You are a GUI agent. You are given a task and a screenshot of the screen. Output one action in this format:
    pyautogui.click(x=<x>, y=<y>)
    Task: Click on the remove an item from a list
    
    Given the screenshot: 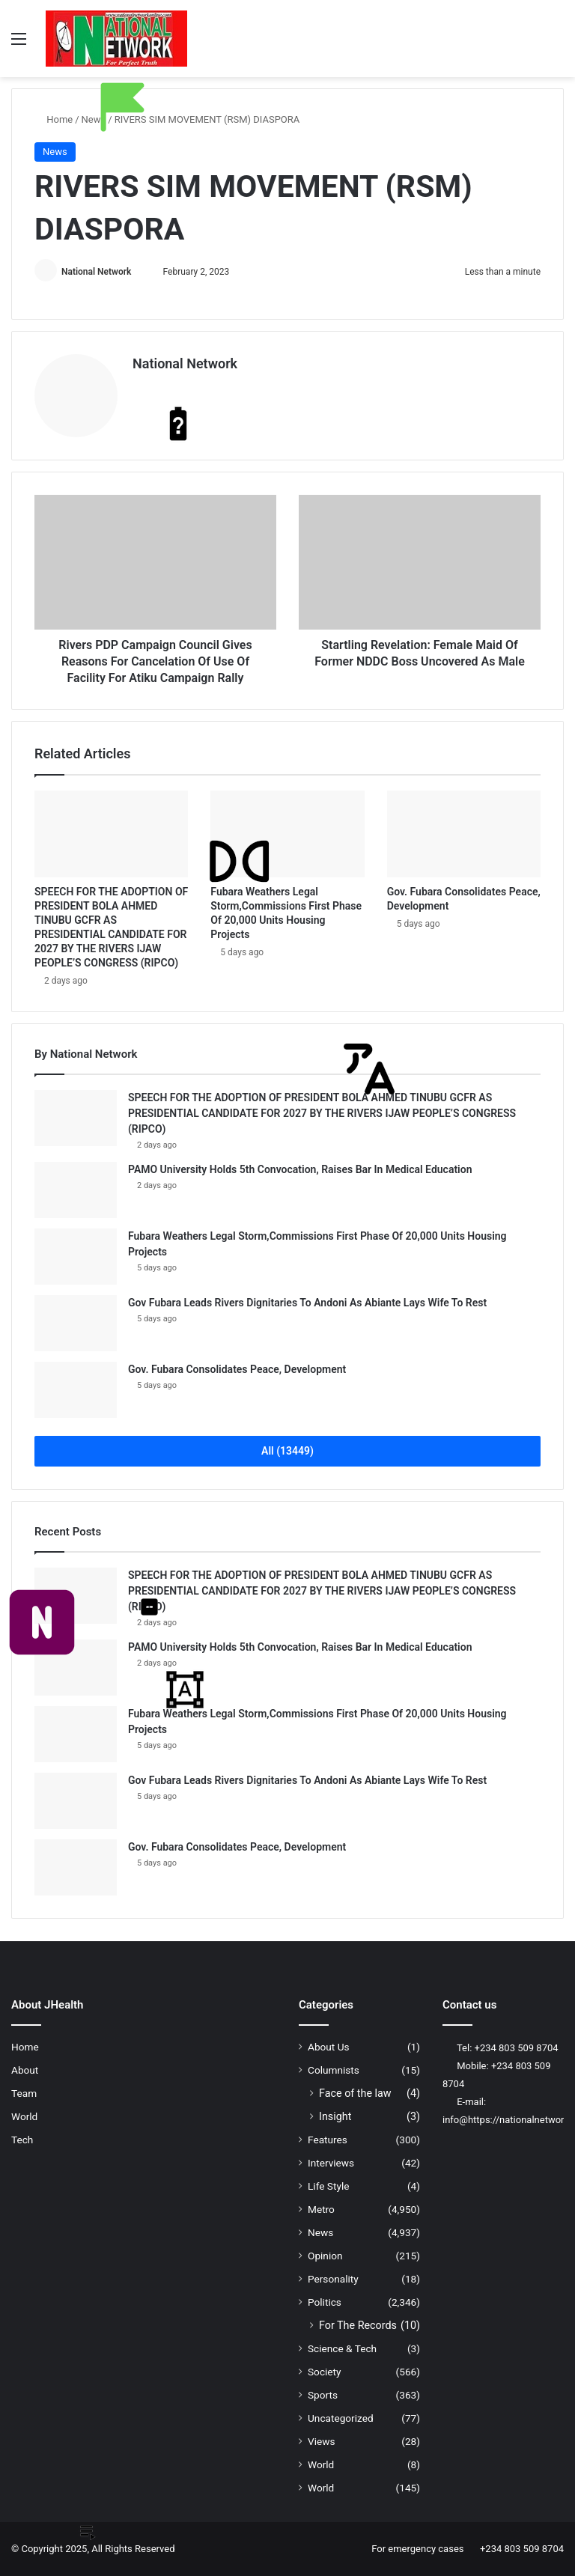 What is the action you would take?
    pyautogui.click(x=149, y=1607)
    